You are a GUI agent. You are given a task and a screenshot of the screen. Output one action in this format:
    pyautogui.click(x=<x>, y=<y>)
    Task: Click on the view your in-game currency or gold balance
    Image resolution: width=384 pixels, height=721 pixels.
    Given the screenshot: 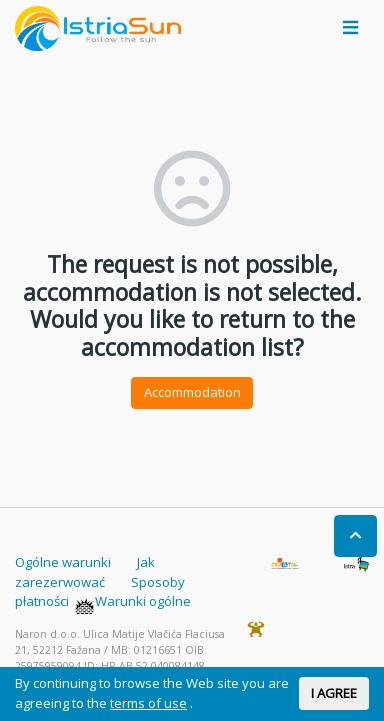 What is the action you would take?
    pyautogui.click(x=84, y=605)
    